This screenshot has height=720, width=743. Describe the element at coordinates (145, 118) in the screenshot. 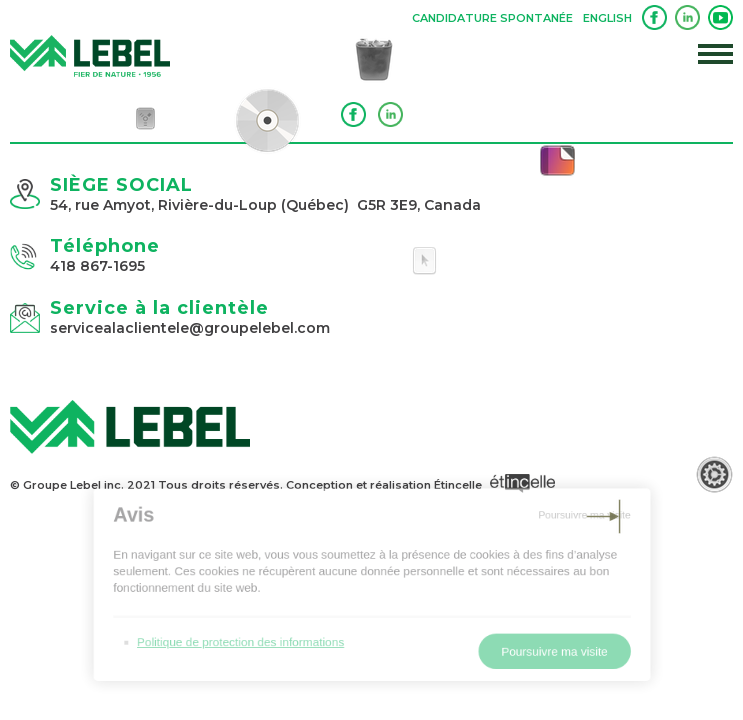

I see `access firewire external hard drive` at that location.